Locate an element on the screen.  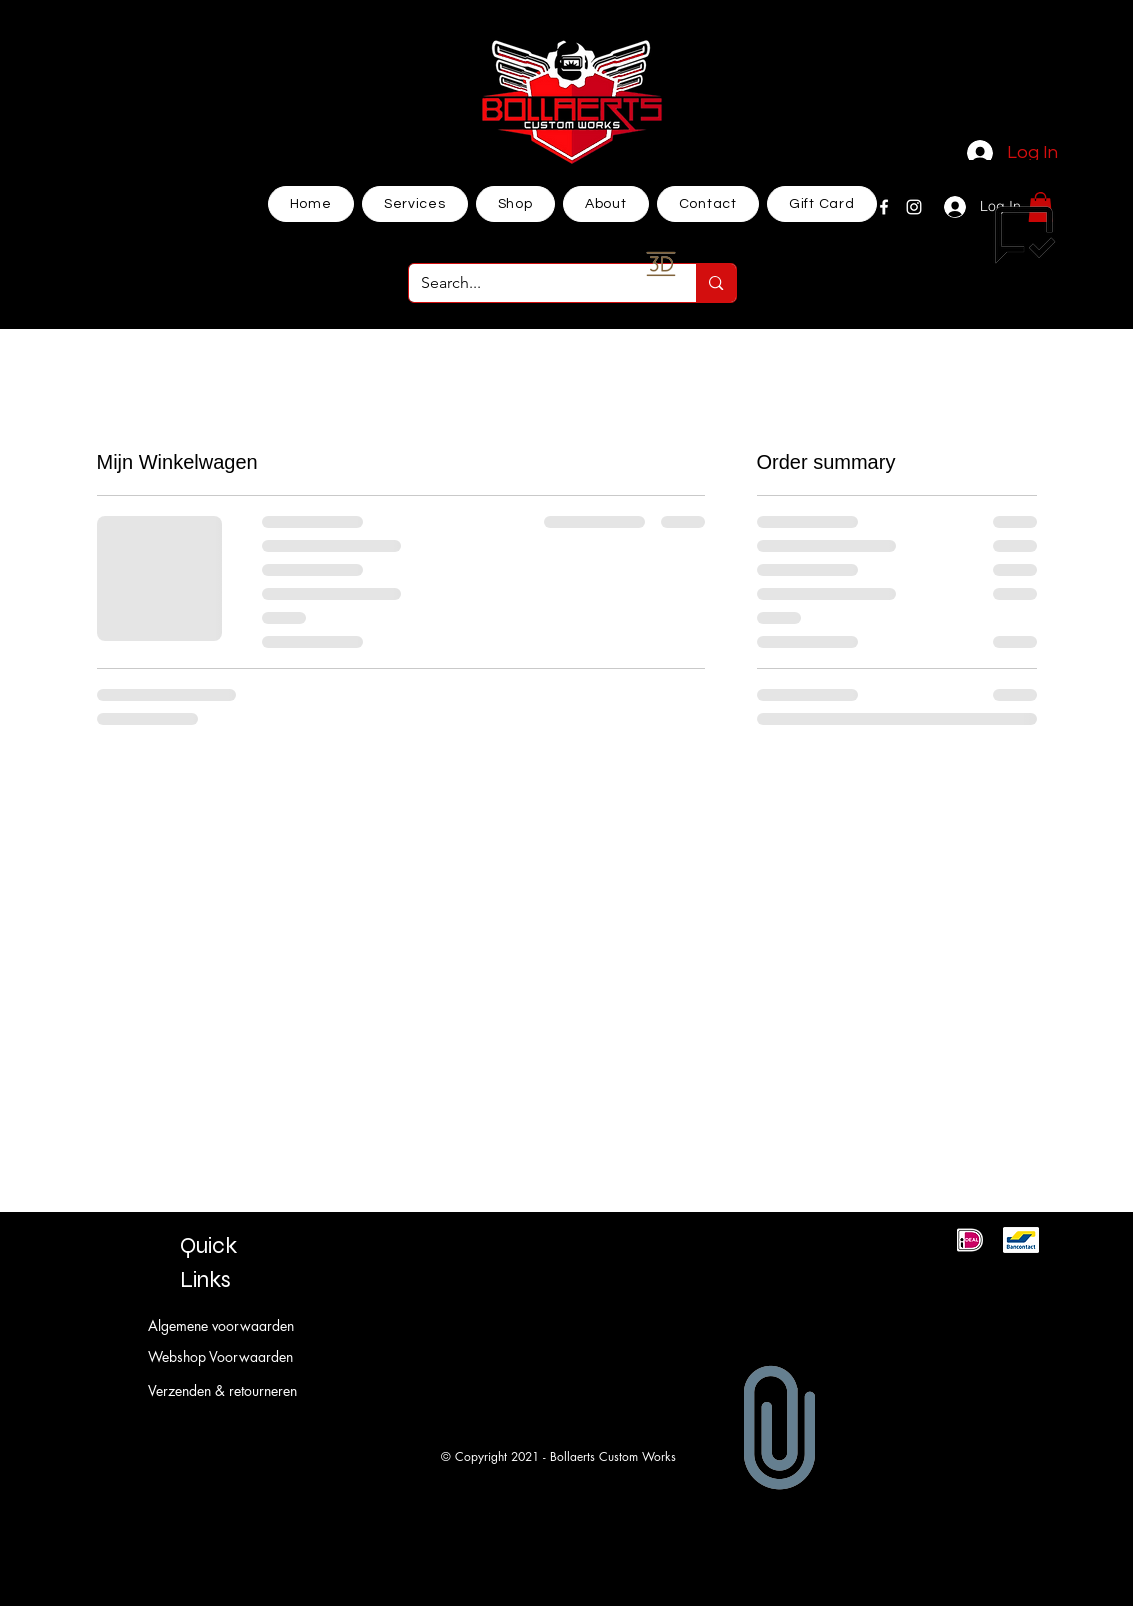
attach a file to your message is located at coordinates (779, 1427).